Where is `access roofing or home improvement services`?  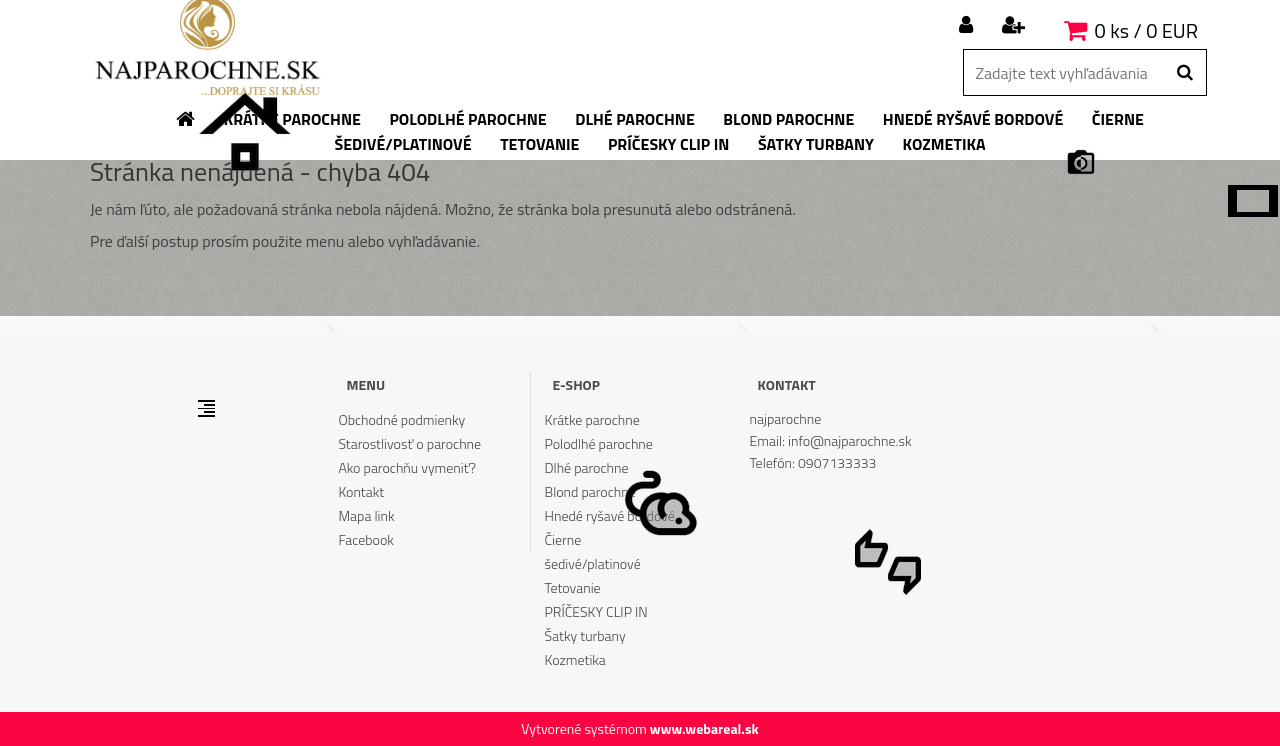
access roofing or home improvement services is located at coordinates (245, 134).